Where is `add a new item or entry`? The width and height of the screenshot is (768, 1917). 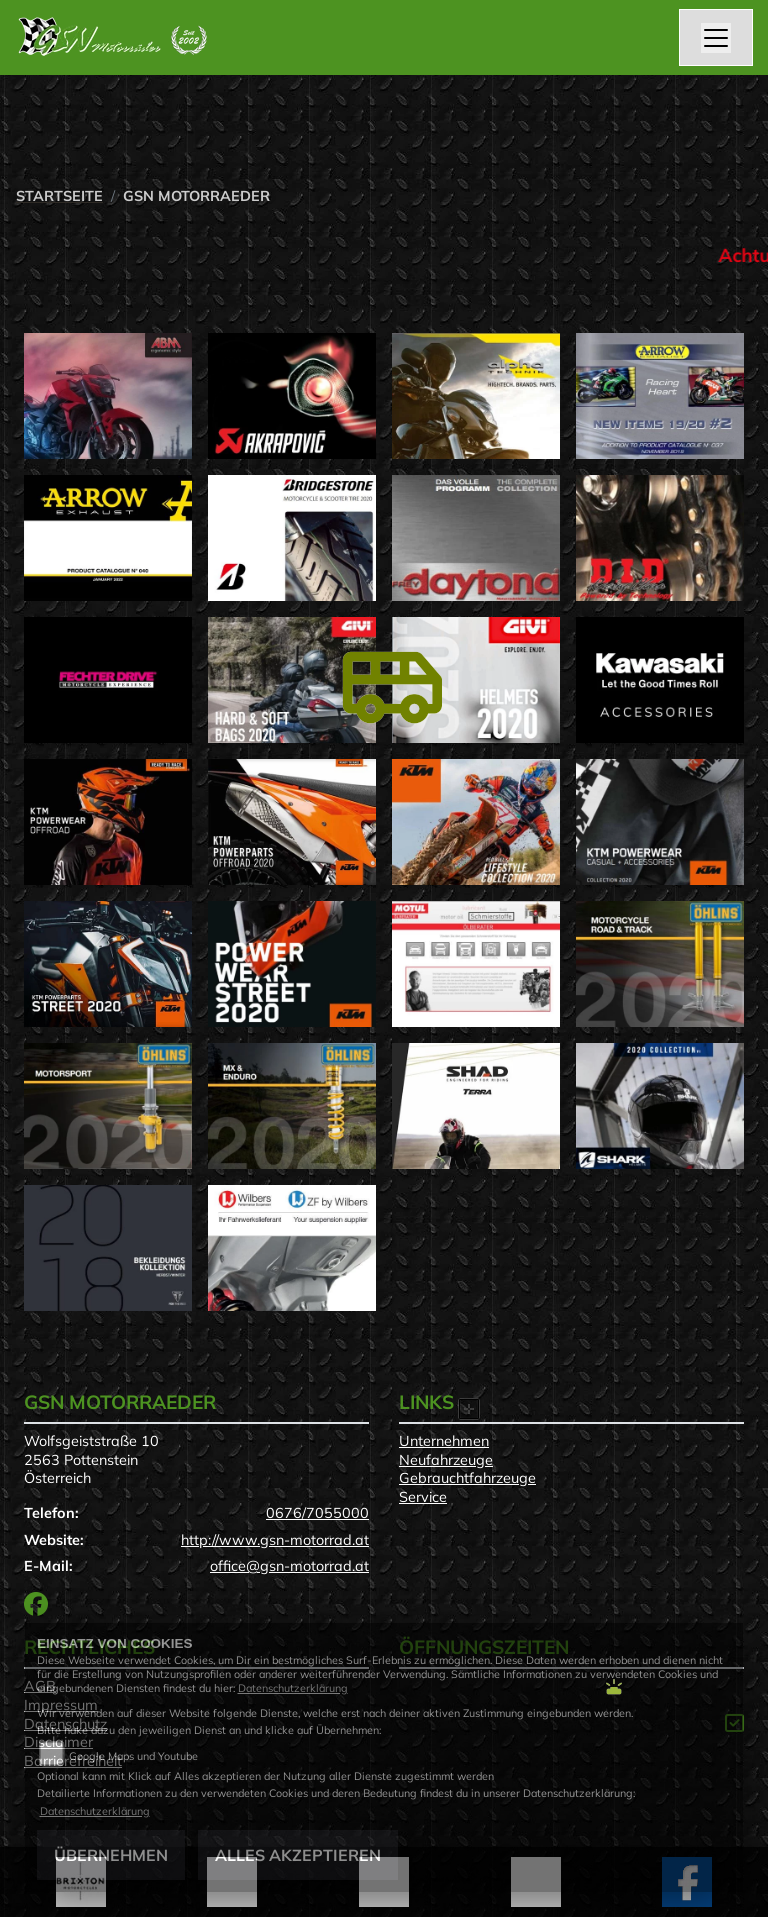
add a new item or entry is located at coordinates (469, 1409).